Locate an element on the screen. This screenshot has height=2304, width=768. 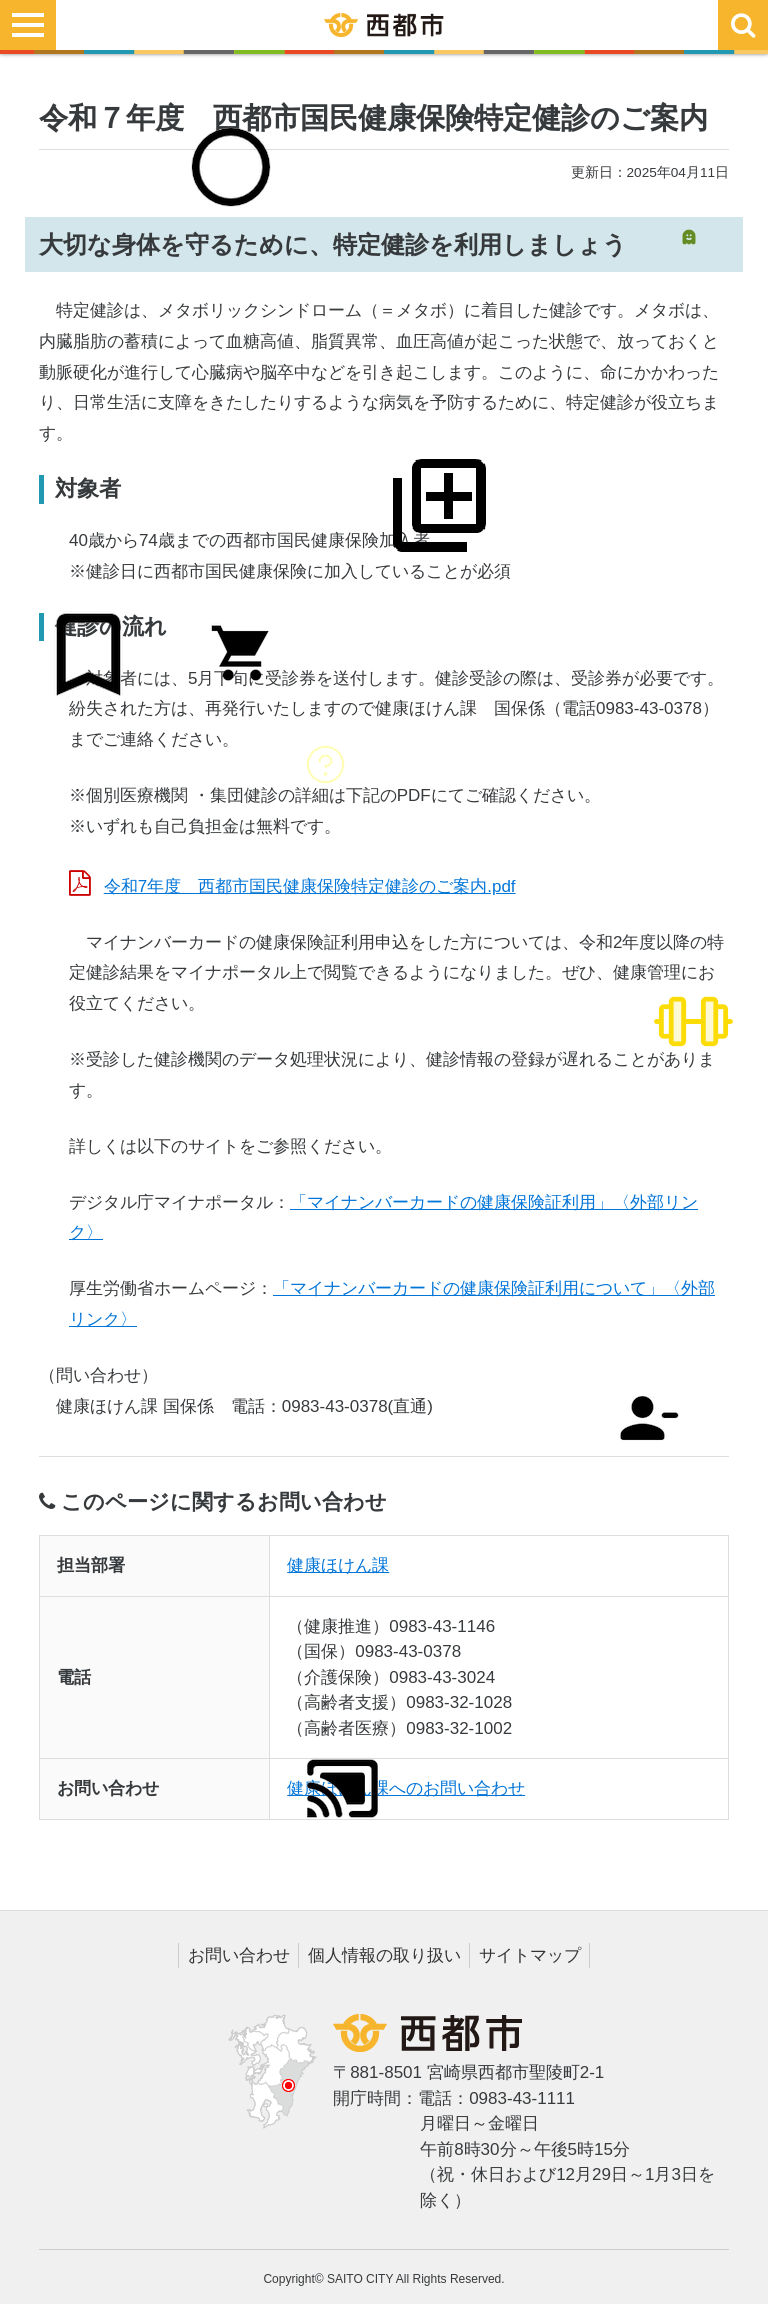
save this item for later is located at coordinates (88, 654).